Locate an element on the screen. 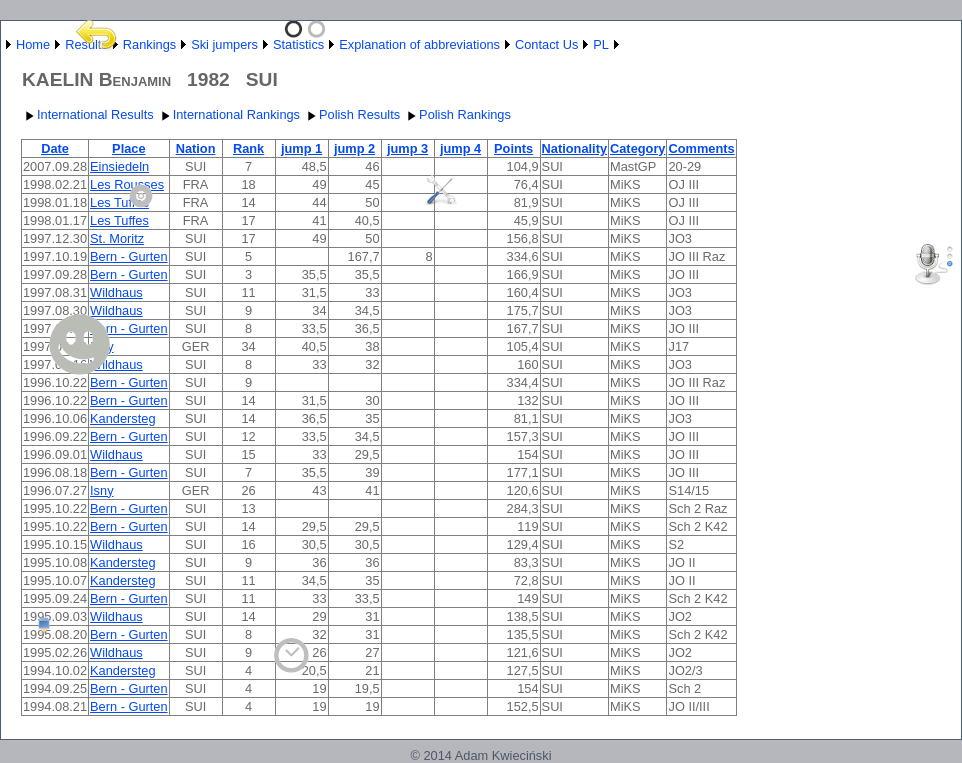 Image resolution: width=962 pixels, height=763 pixels. open system preferences is located at coordinates (441, 190).